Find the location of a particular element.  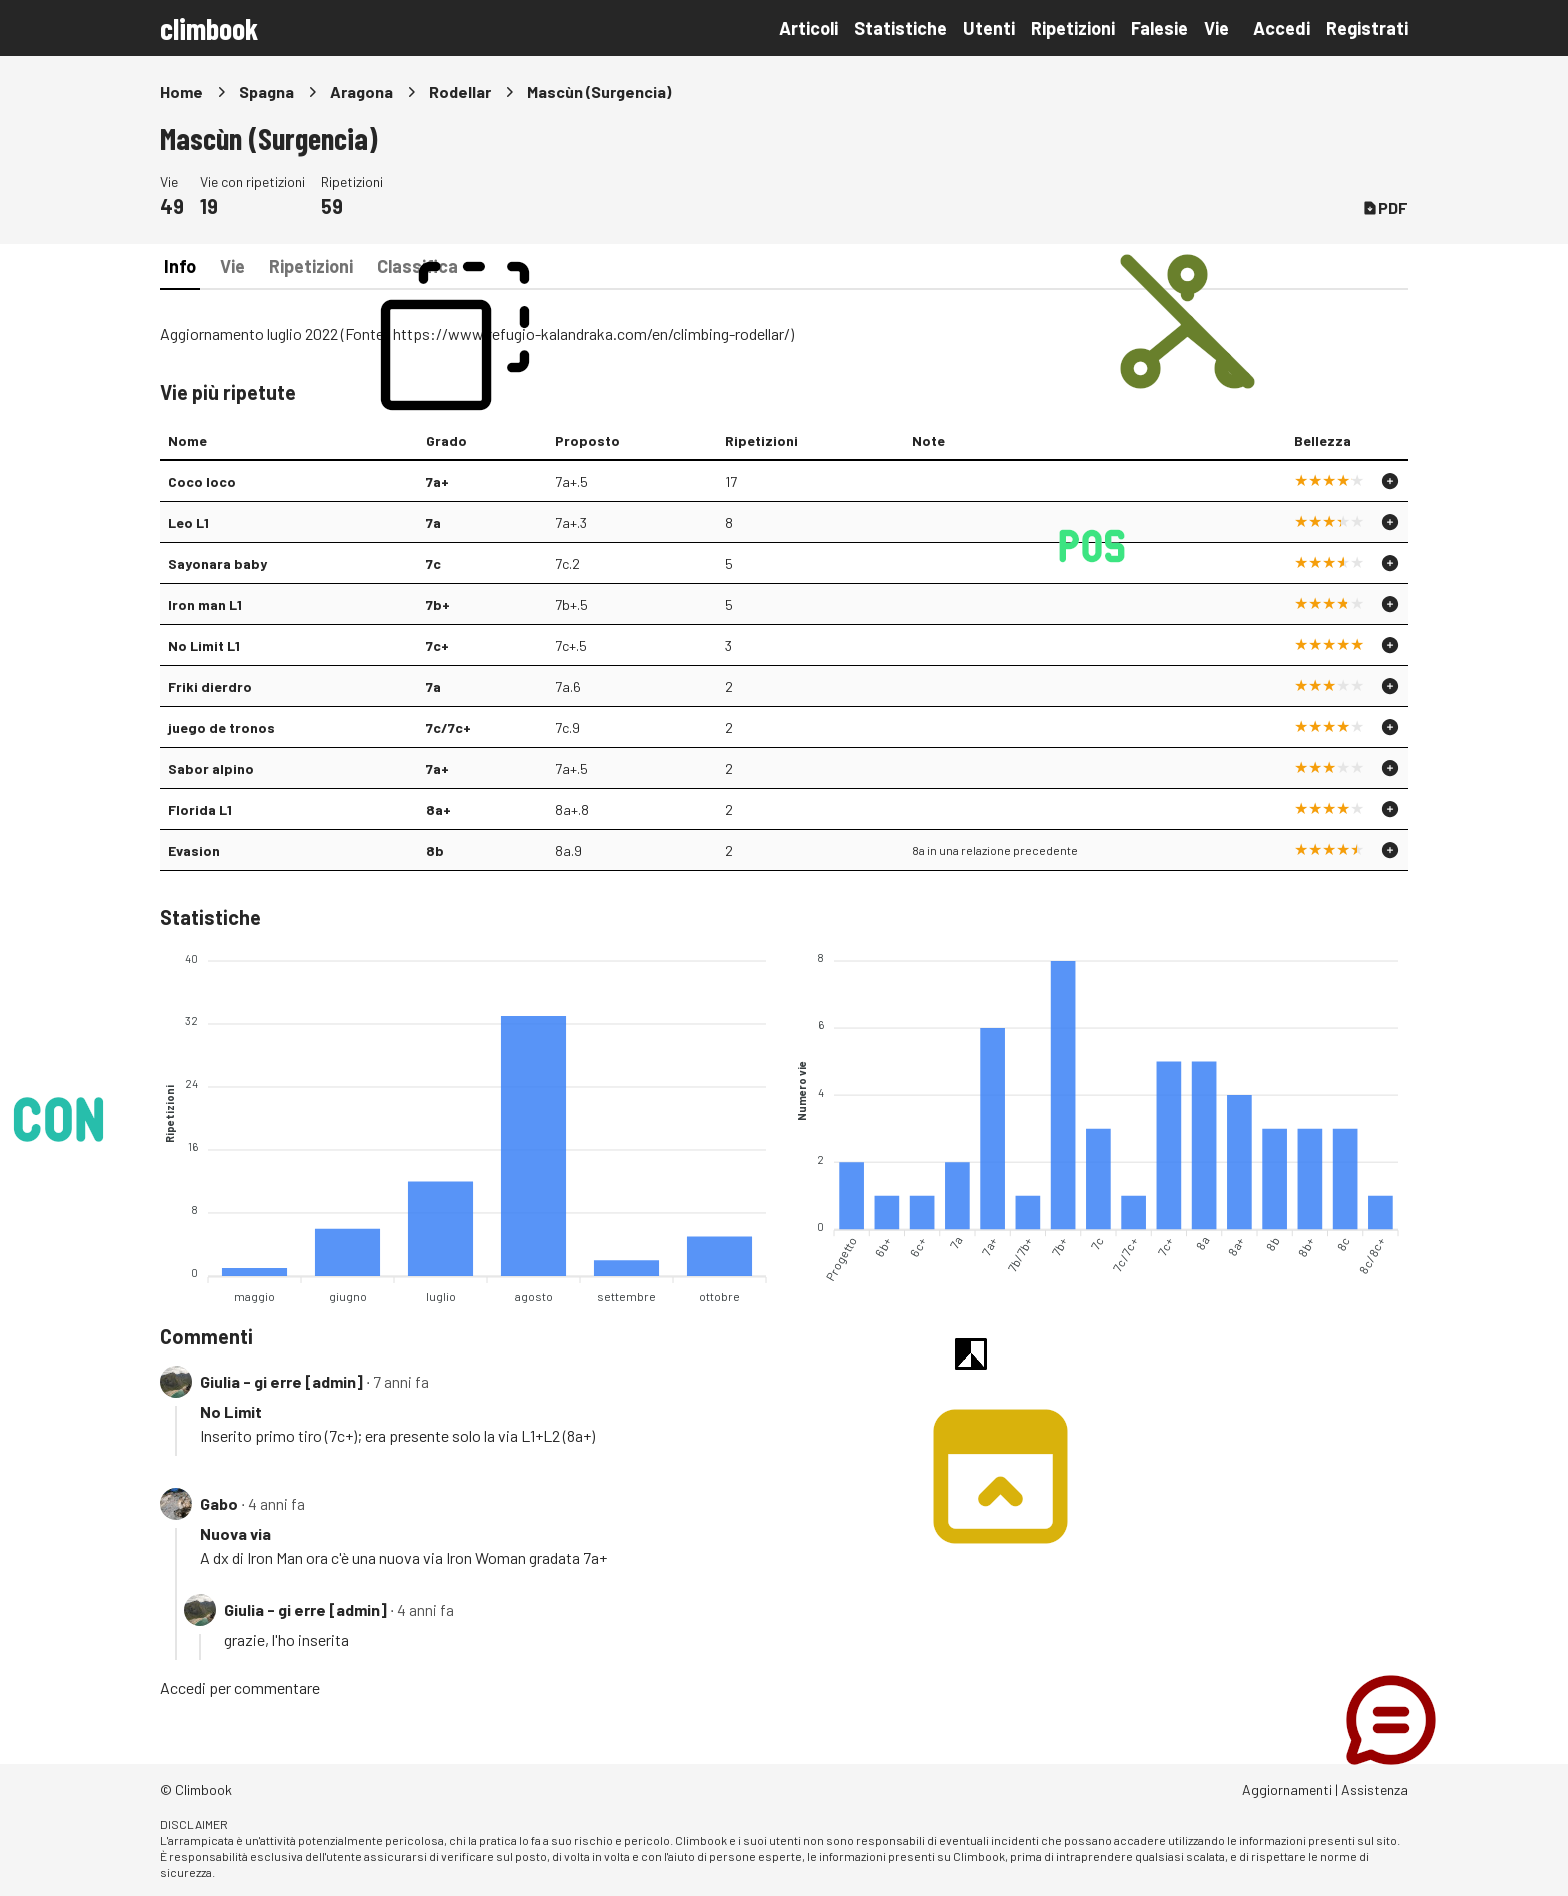

collapse the navigation bar is located at coordinates (1000, 1476).